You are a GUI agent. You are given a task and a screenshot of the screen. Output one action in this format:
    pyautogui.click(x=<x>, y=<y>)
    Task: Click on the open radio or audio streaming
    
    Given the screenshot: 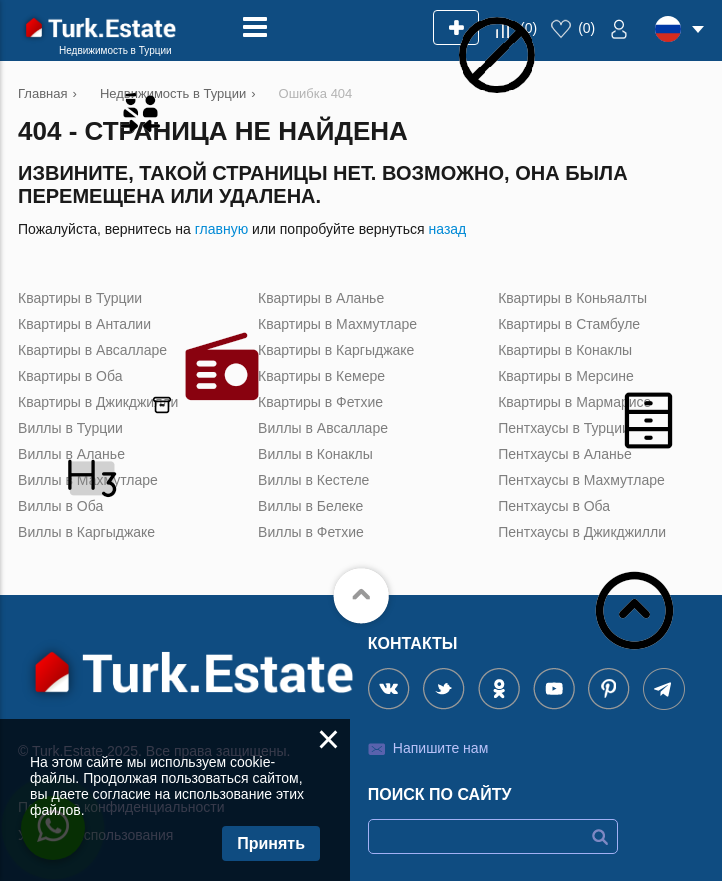 What is the action you would take?
    pyautogui.click(x=222, y=372)
    